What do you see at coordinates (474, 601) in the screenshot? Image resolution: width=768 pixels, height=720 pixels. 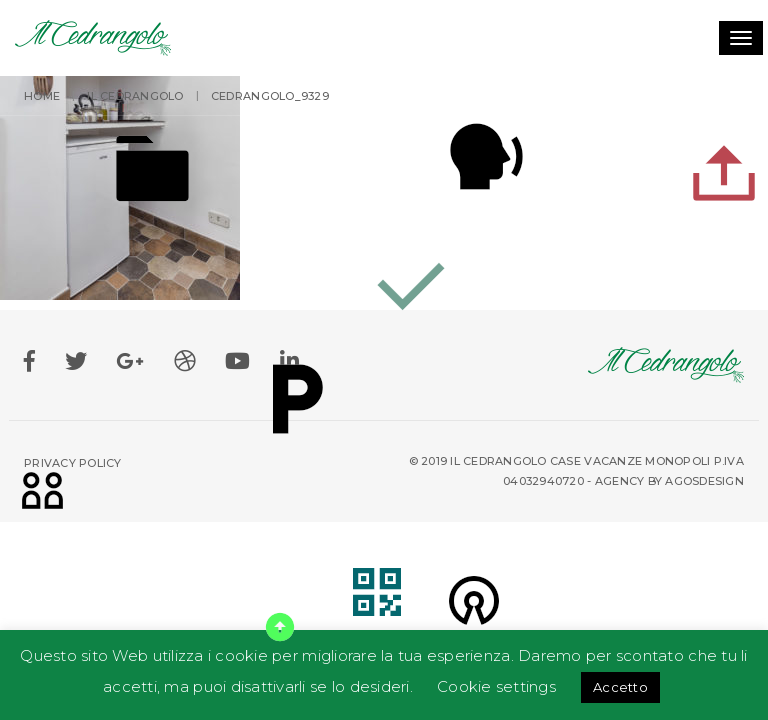 I see `indicates open-source software or project` at bounding box center [474, 601].